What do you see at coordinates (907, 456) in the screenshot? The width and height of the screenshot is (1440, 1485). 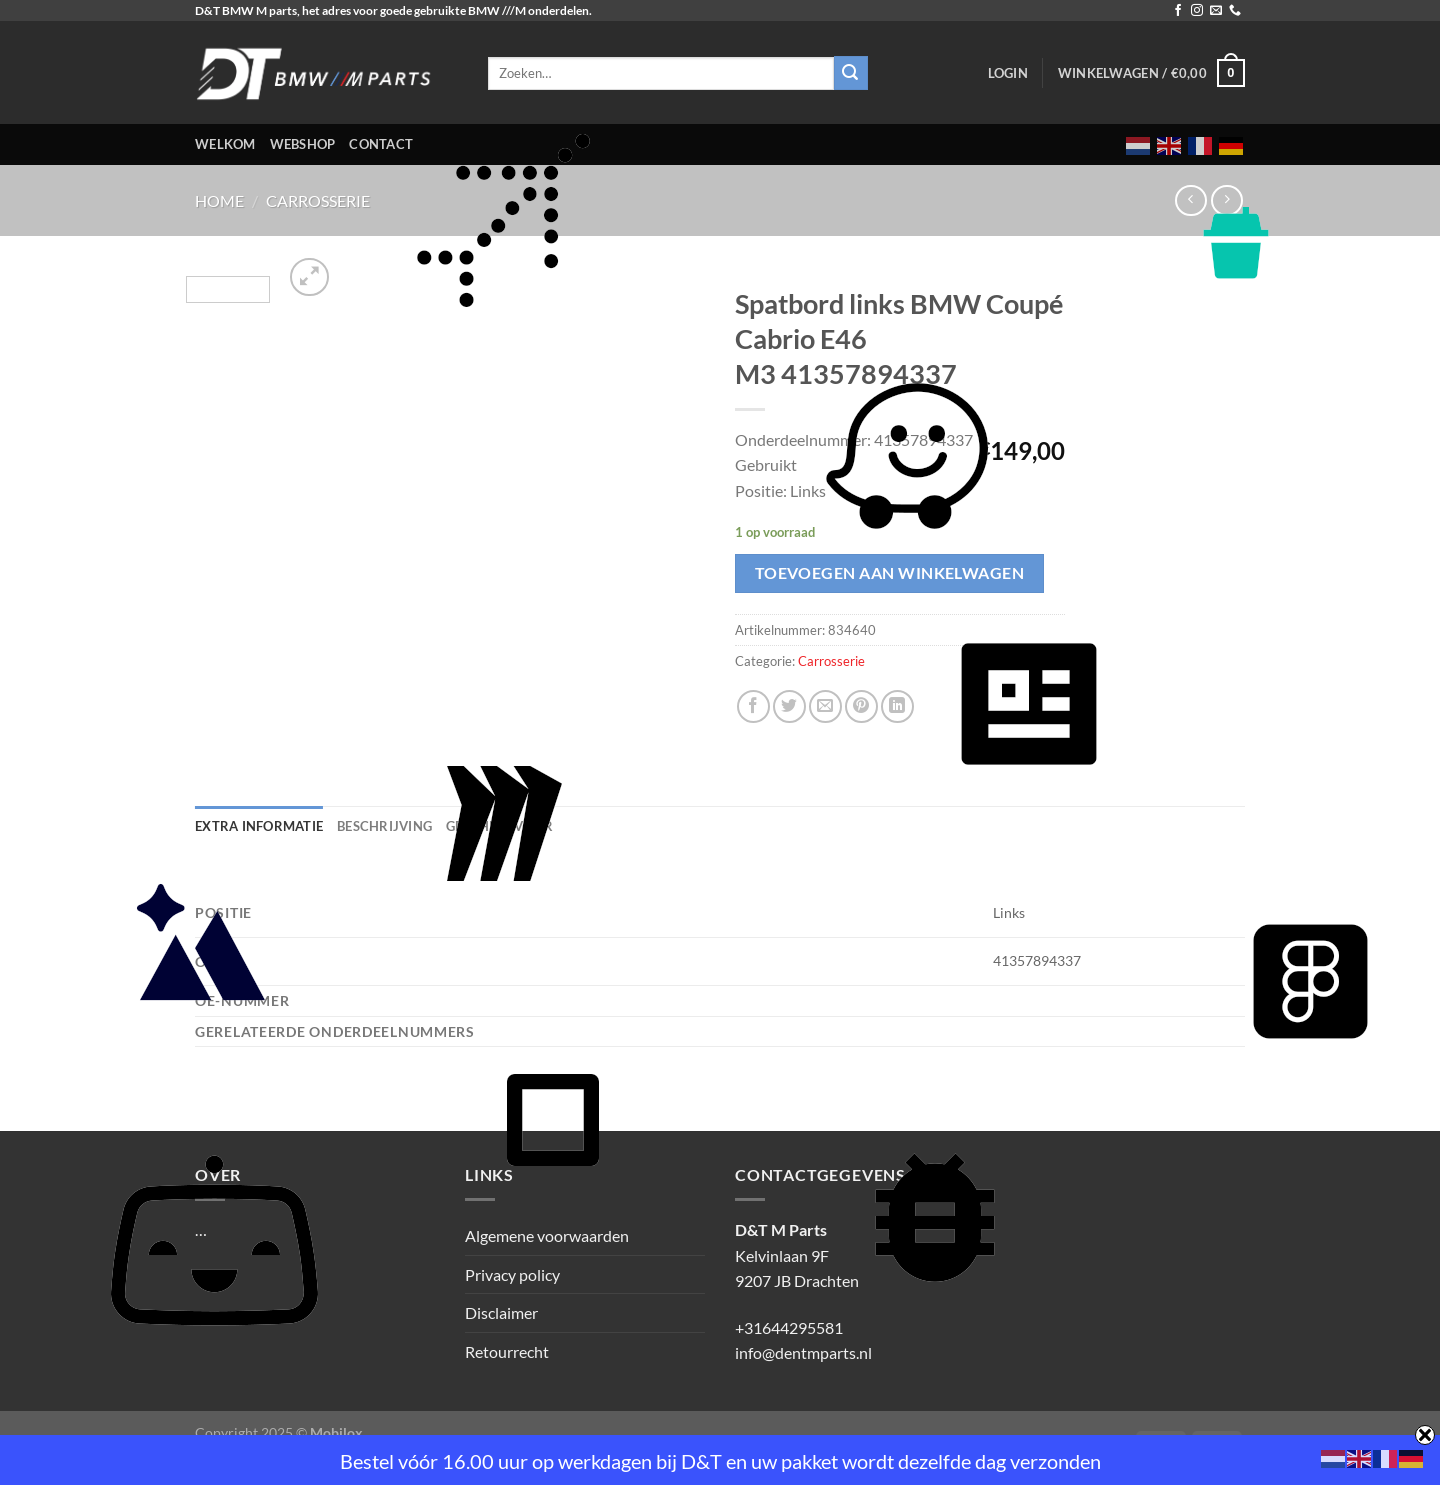 I see `open Waze navigation app` at bounding box center [907, 456].